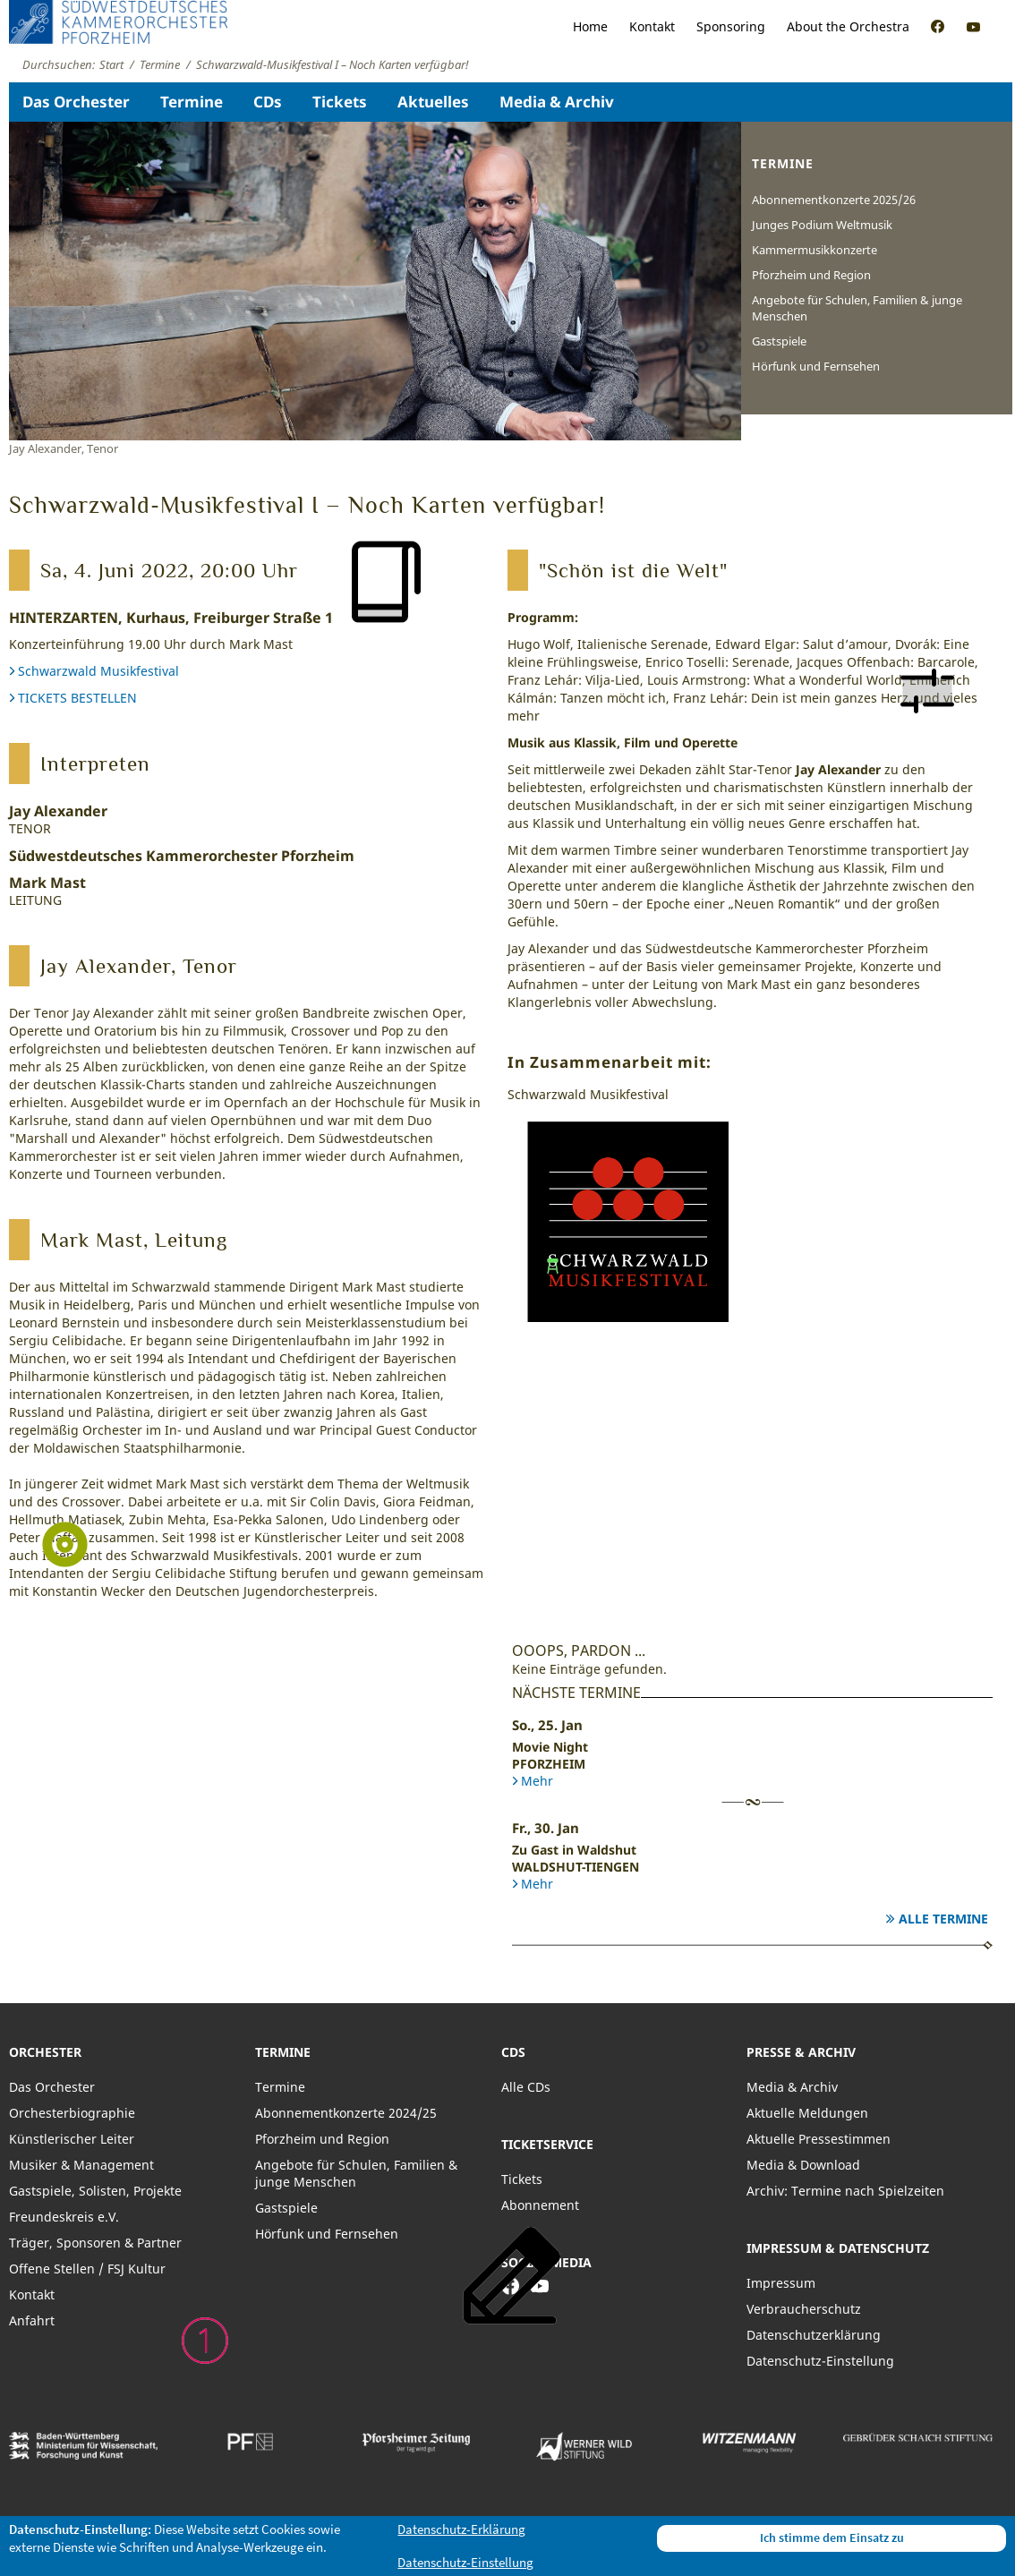  What do you see at coordinates (552, 1266) in the screenshot?
I see `furniture item in a home decor or interior design app` at bounding box center [552, 1266].